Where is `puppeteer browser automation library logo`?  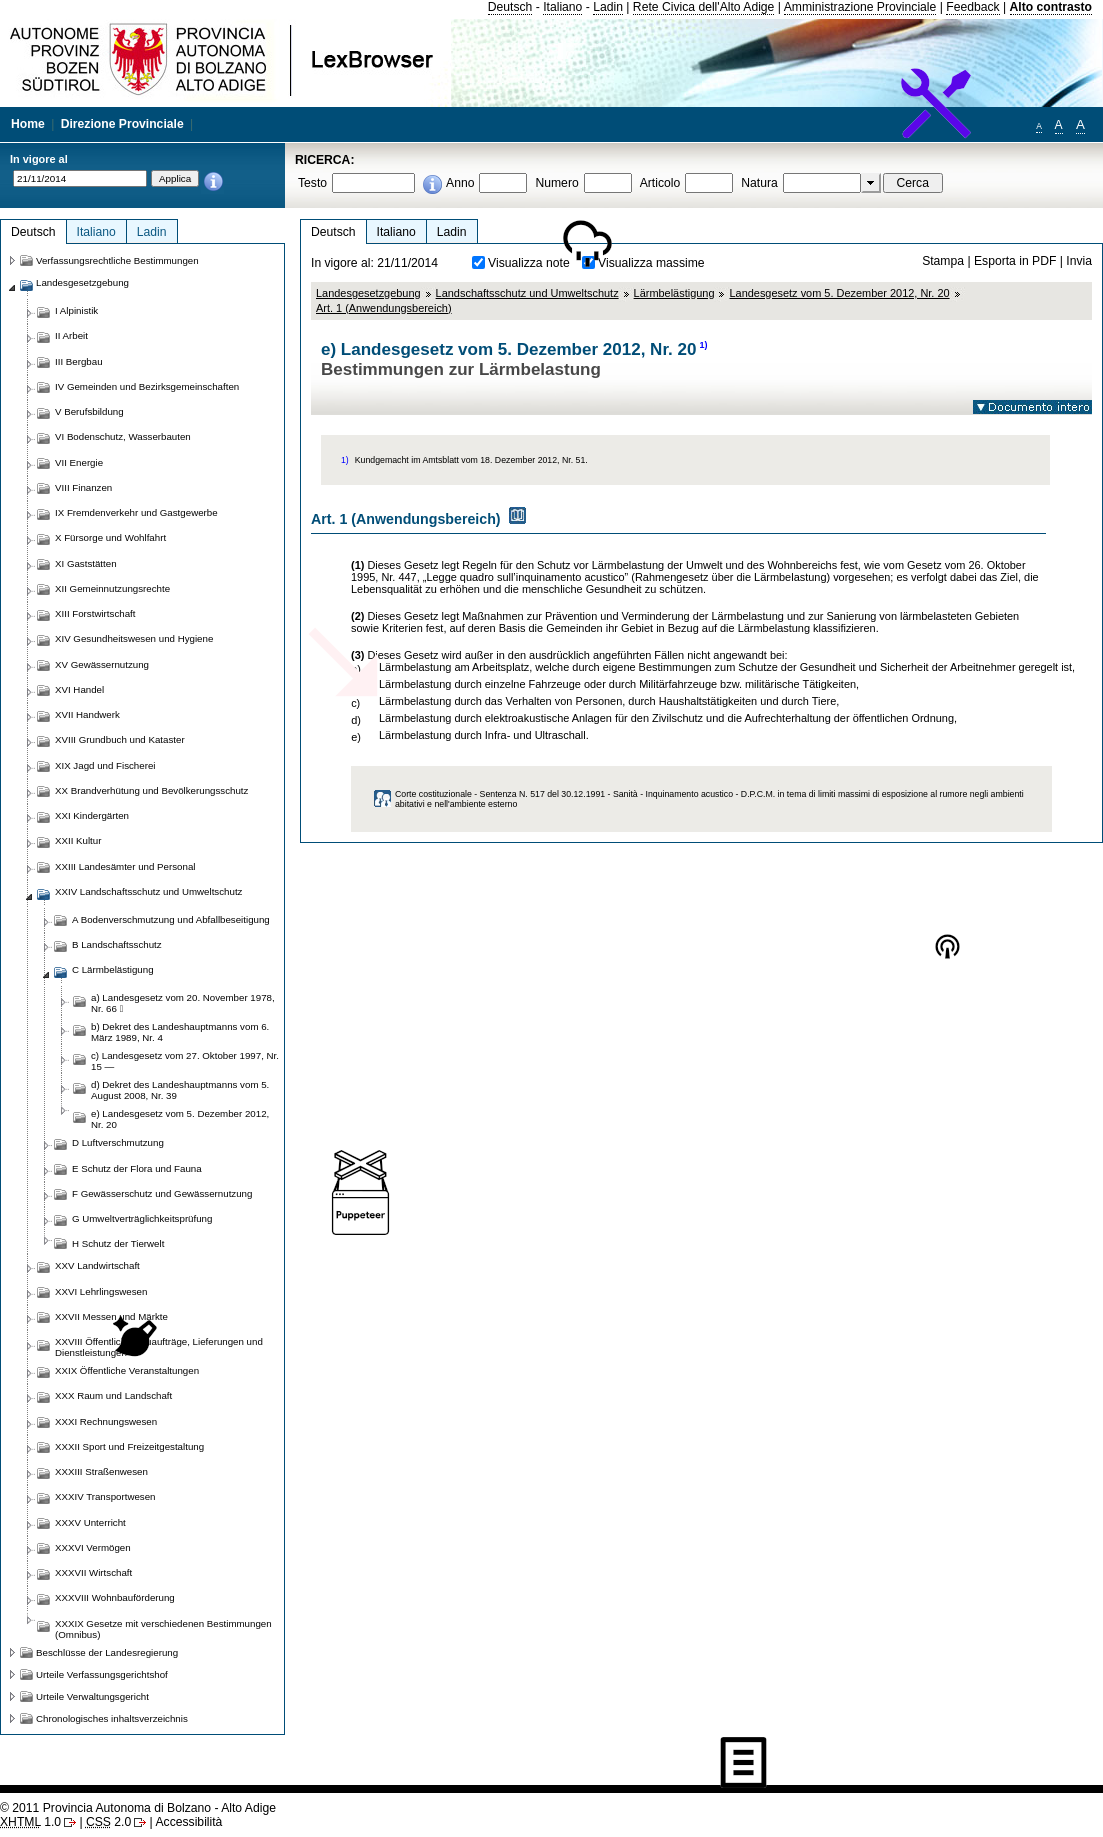
puppeteer browser automation library logo is located at coordinates (360, 1192).